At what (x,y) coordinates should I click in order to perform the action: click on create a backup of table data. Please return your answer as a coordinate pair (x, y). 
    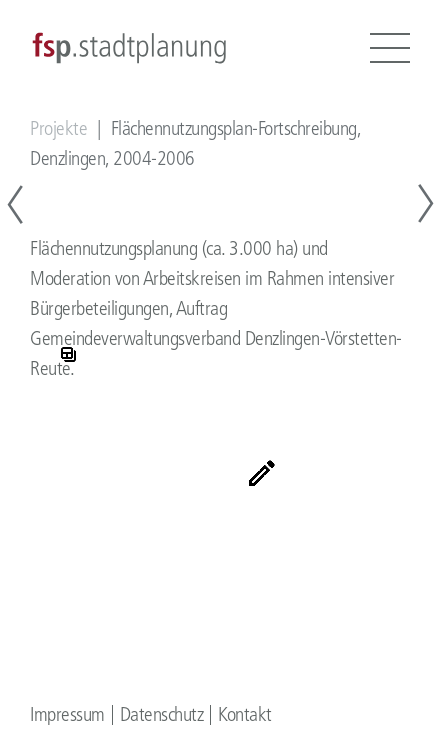
    Looking at the image, I should click on (68, 354).